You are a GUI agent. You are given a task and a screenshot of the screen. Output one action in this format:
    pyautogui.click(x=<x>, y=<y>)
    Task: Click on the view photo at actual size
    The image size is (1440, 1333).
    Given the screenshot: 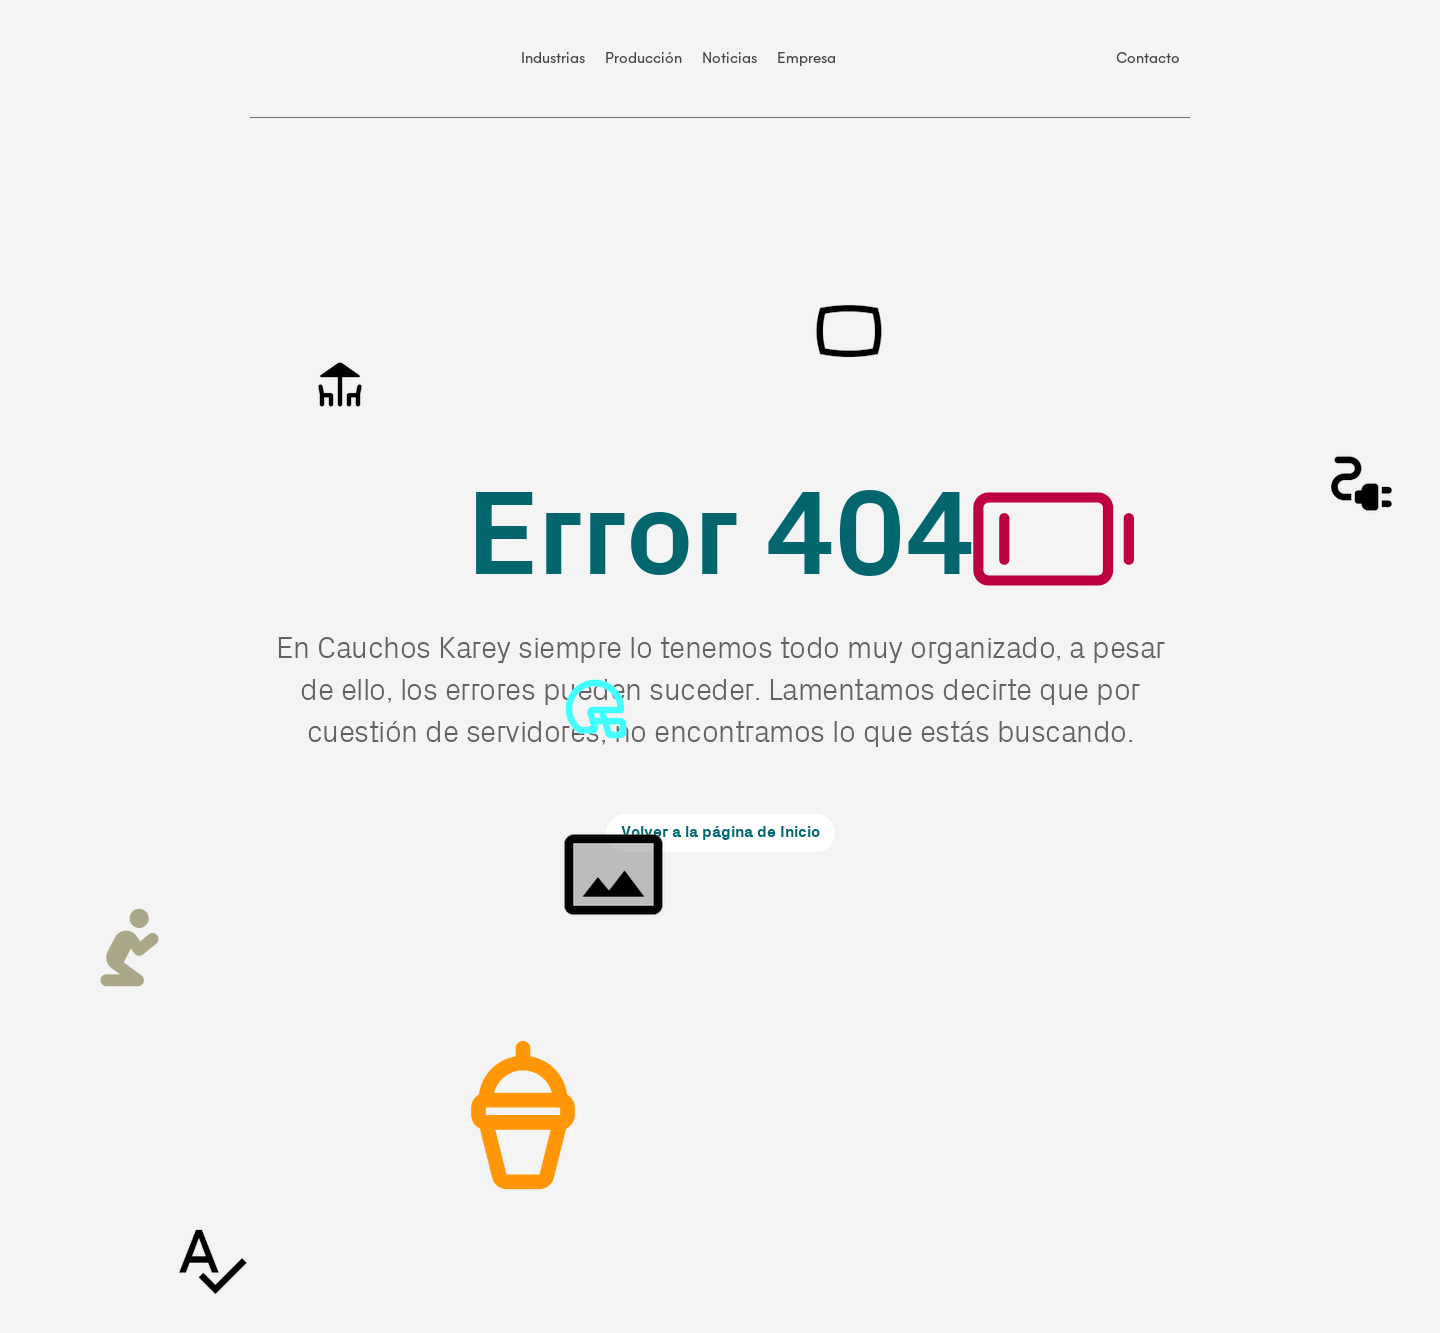 What is the action you would take?
    pyautogui.click(x=613, y=874)
    